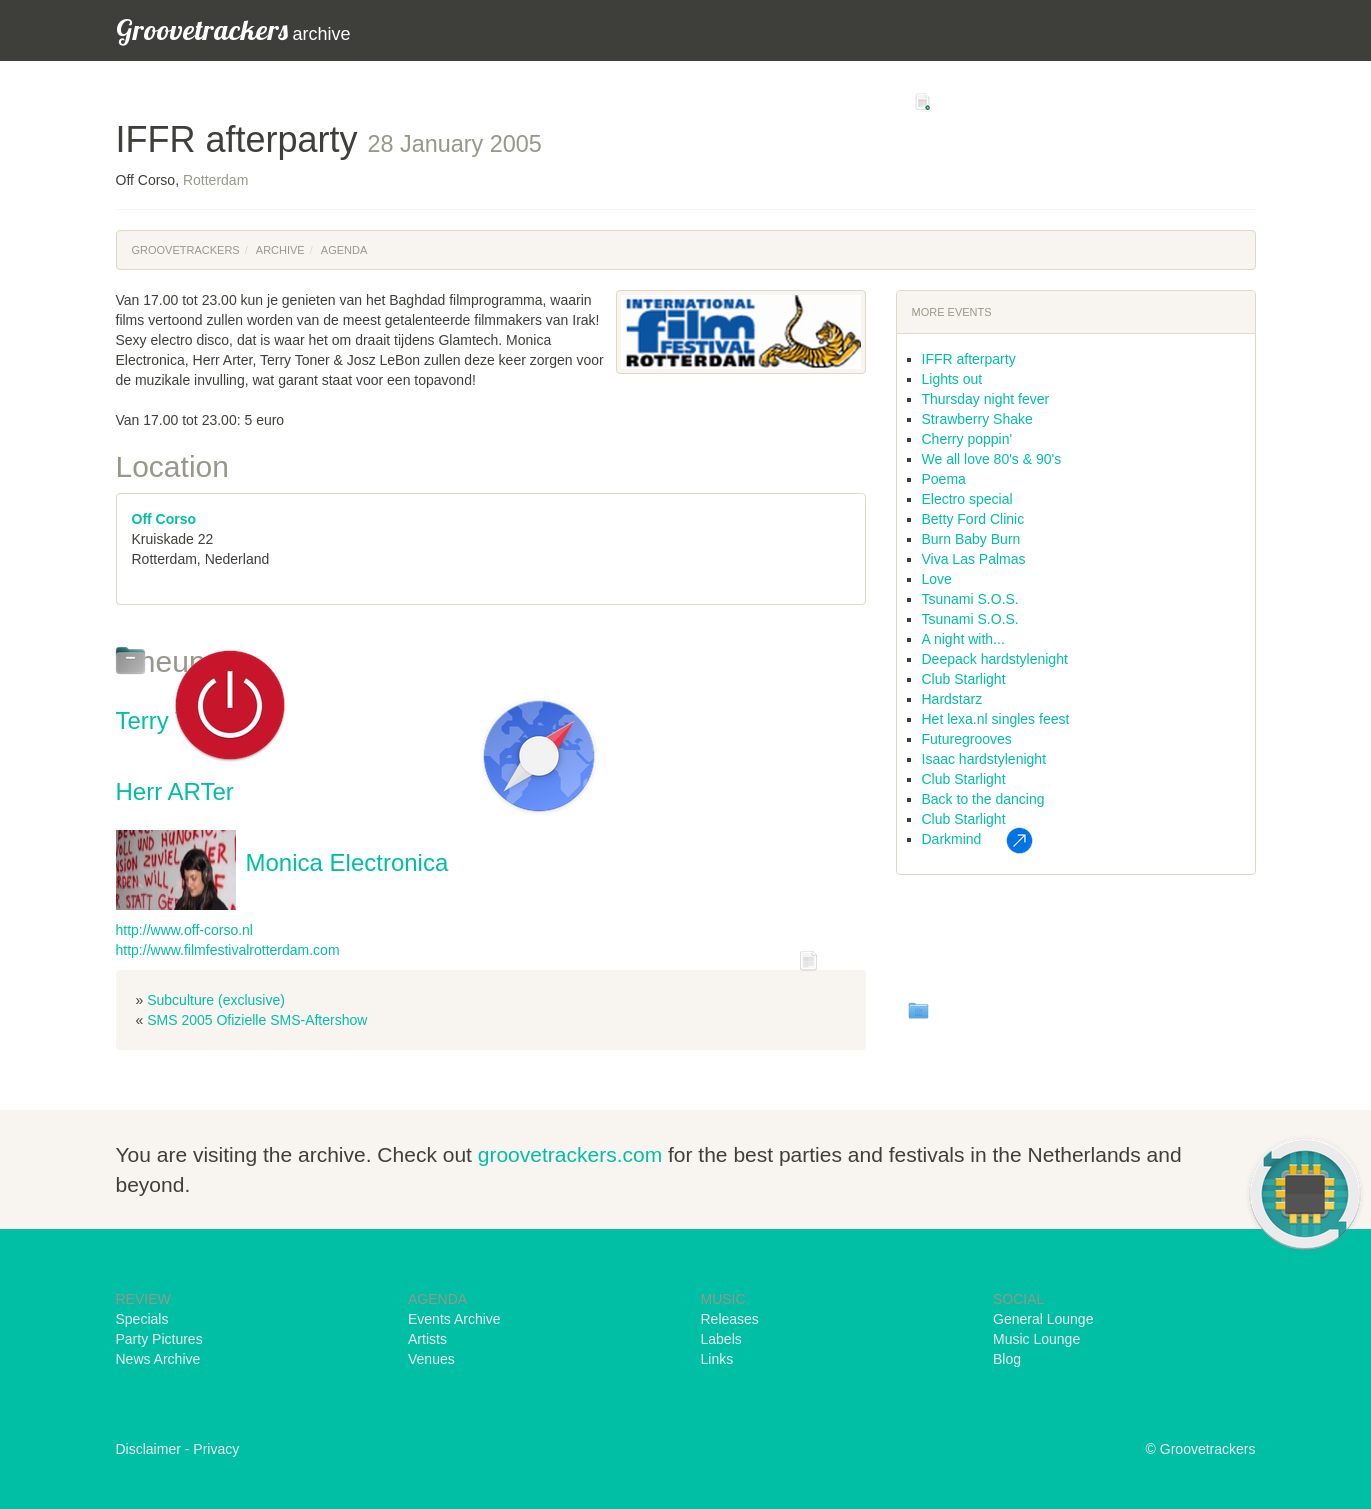 This screenshot has width=1371, height=1509. Describe the element at coordinates (922, 101) in the screenshot. I see `create a new document` at that location.